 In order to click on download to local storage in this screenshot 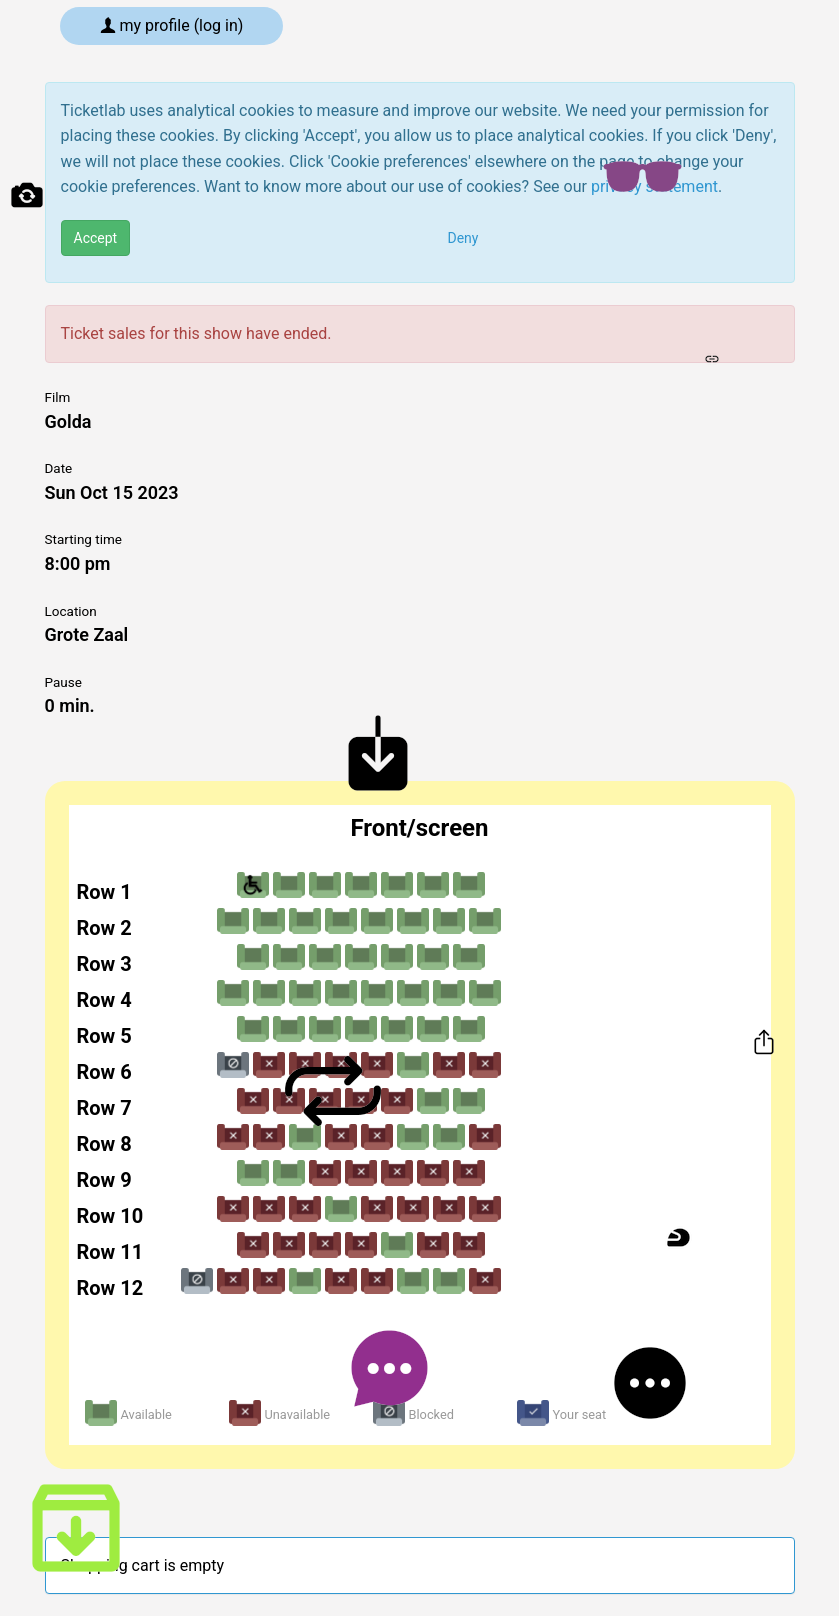, I will do `click(76, 1528)`.